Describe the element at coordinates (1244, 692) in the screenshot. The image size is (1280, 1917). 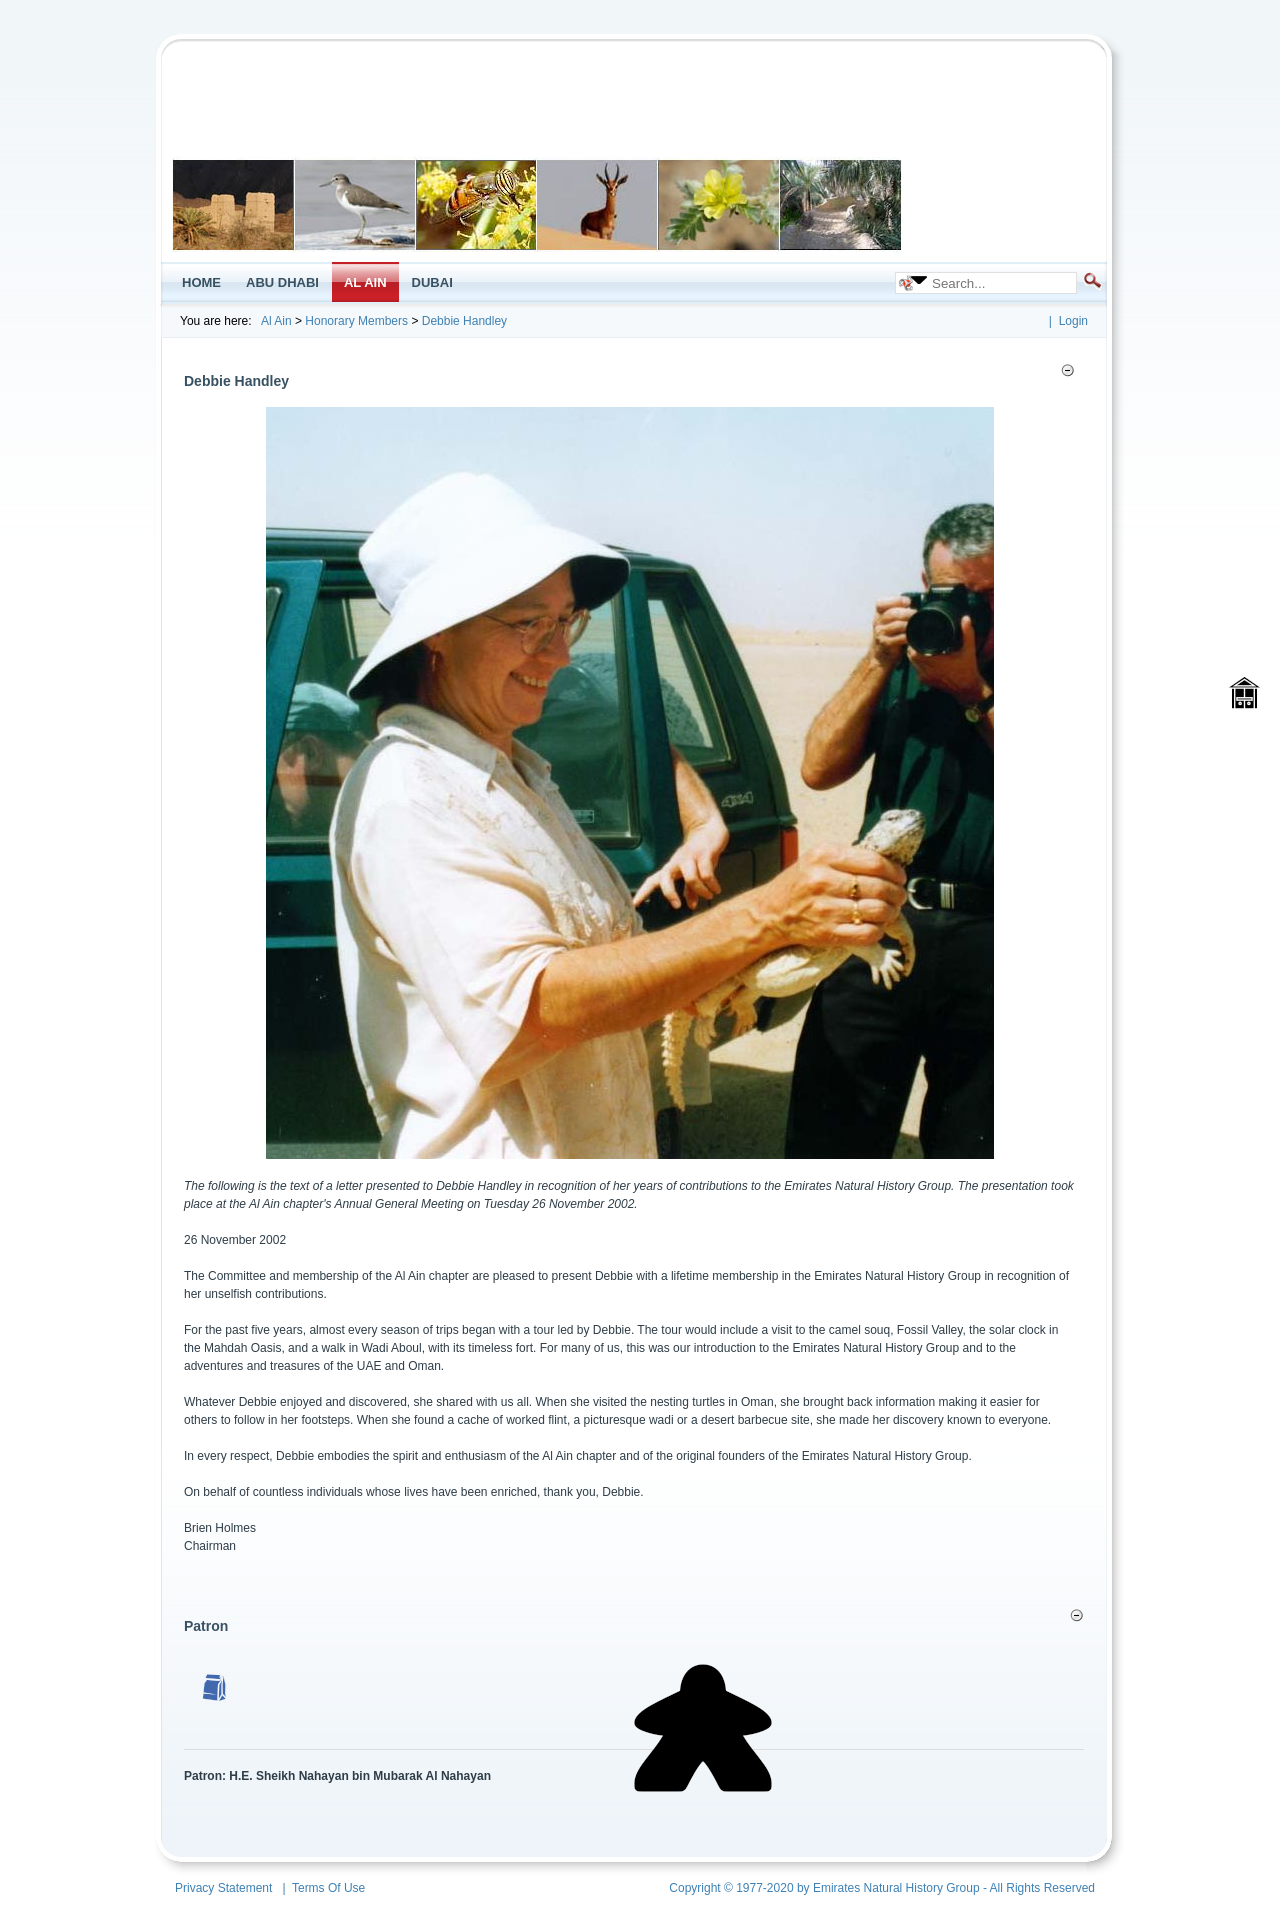
I see `access temple or shrine location` at that location.